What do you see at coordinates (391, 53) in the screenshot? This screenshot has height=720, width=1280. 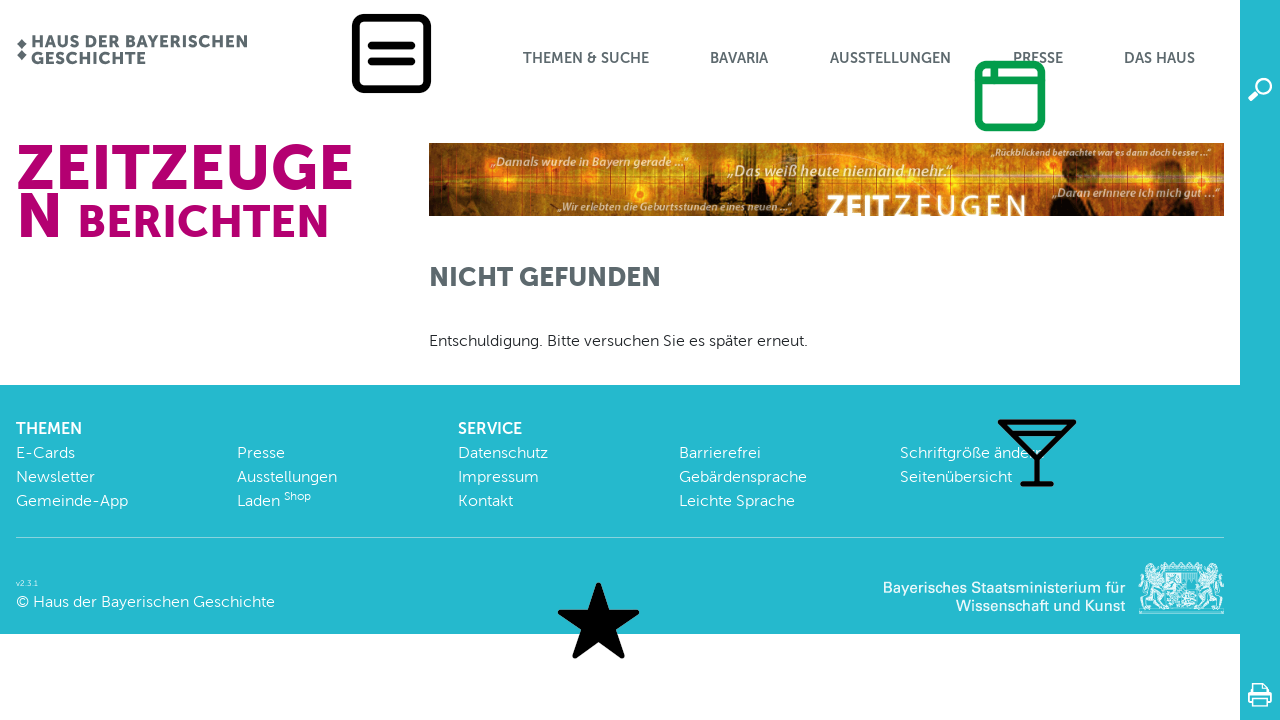 I see `indicates equality or comparison function` at bounding box center [391, 53].